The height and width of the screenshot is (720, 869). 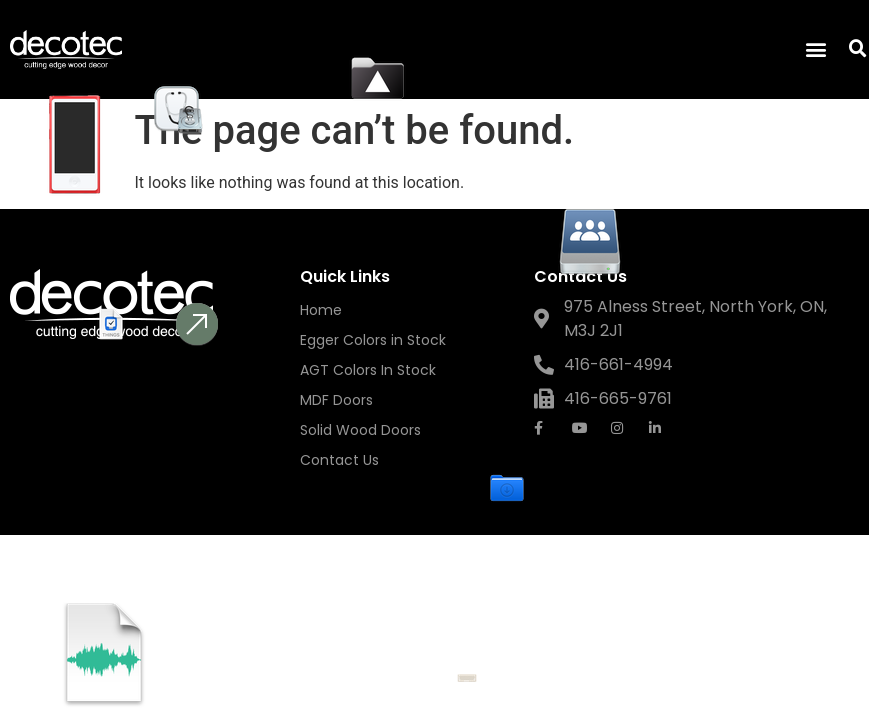 What do you see at coordinates (104, 655) in the screenshot?
I see `audio file thumbnail in media browser` at bounding box center [104, 655].